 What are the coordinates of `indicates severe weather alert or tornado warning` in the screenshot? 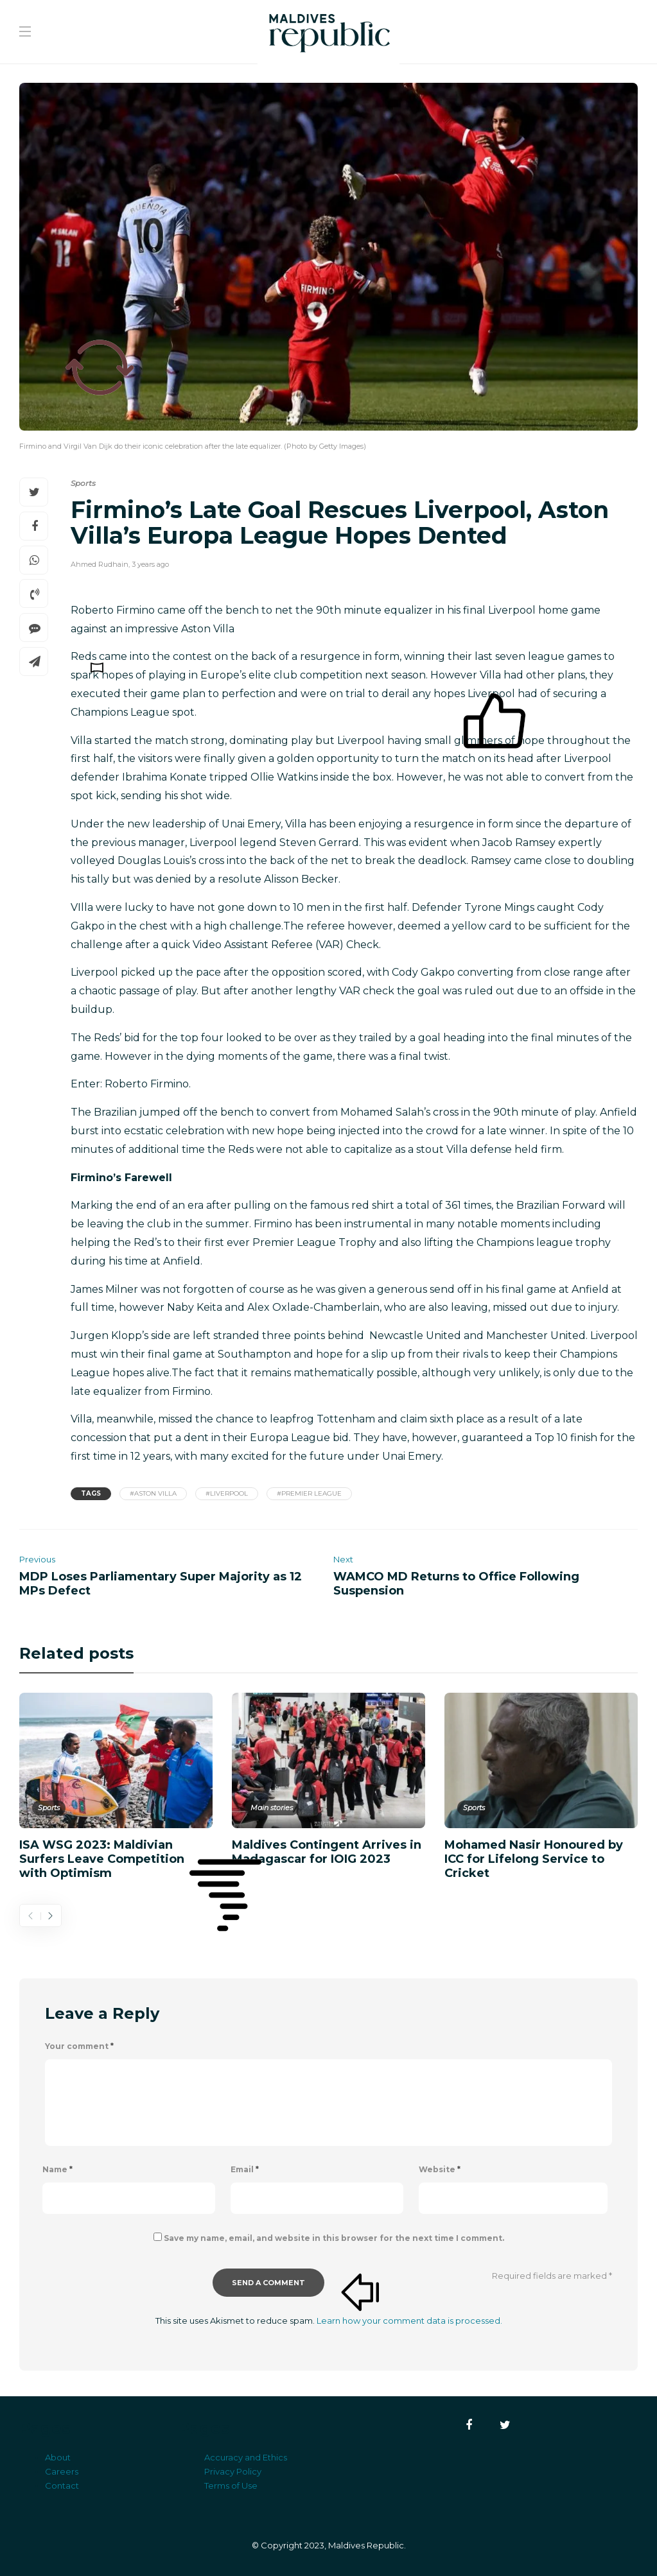 It's located at (225, 1892).